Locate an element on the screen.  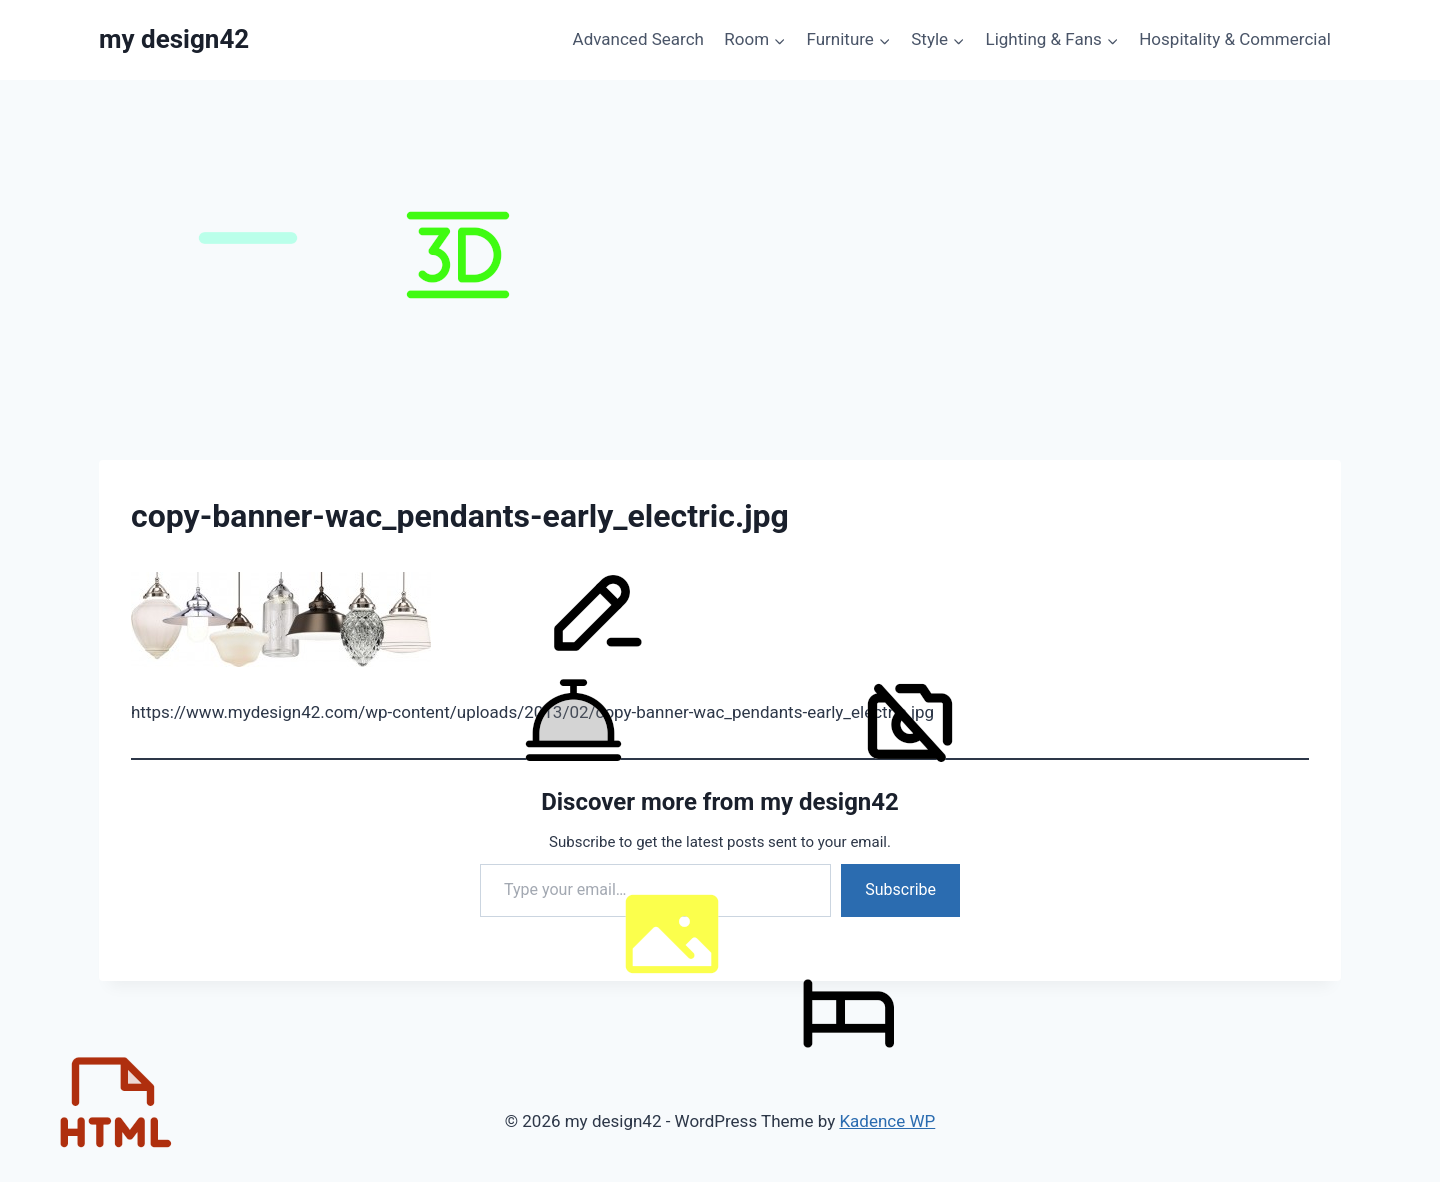
remove an item from a list or cart is located at coordinates (248, 238).